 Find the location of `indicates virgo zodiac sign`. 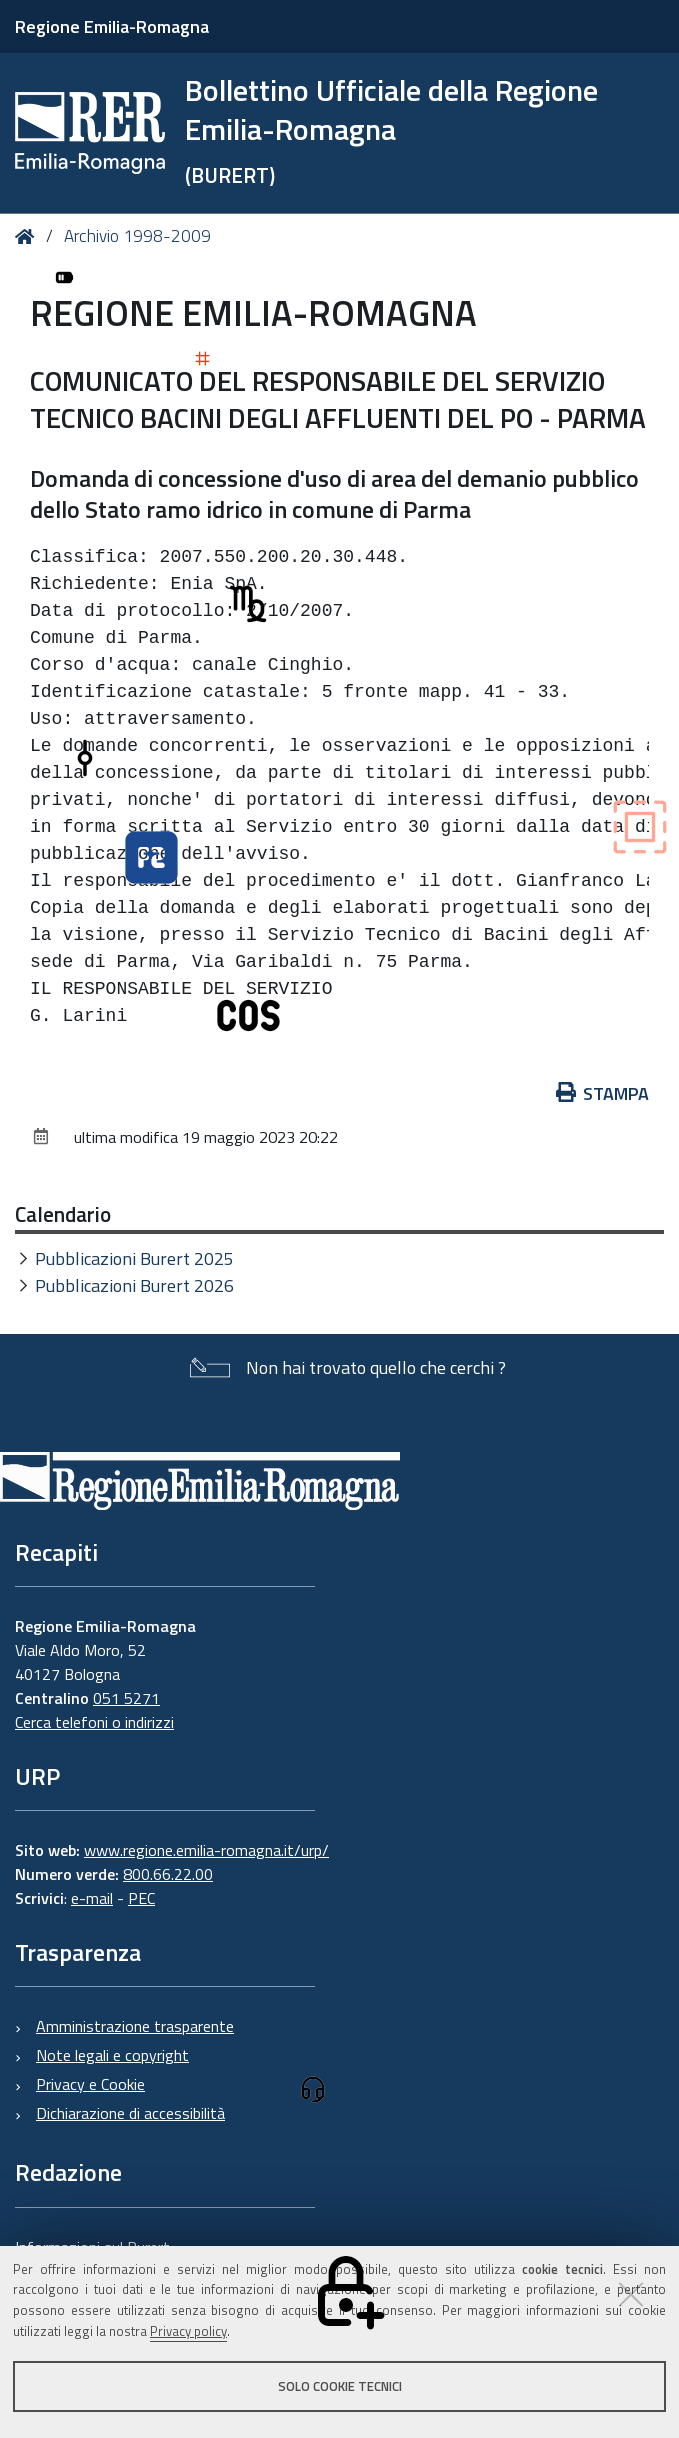

indicates virgo zodiac sign is located at coordinates (249, 603).